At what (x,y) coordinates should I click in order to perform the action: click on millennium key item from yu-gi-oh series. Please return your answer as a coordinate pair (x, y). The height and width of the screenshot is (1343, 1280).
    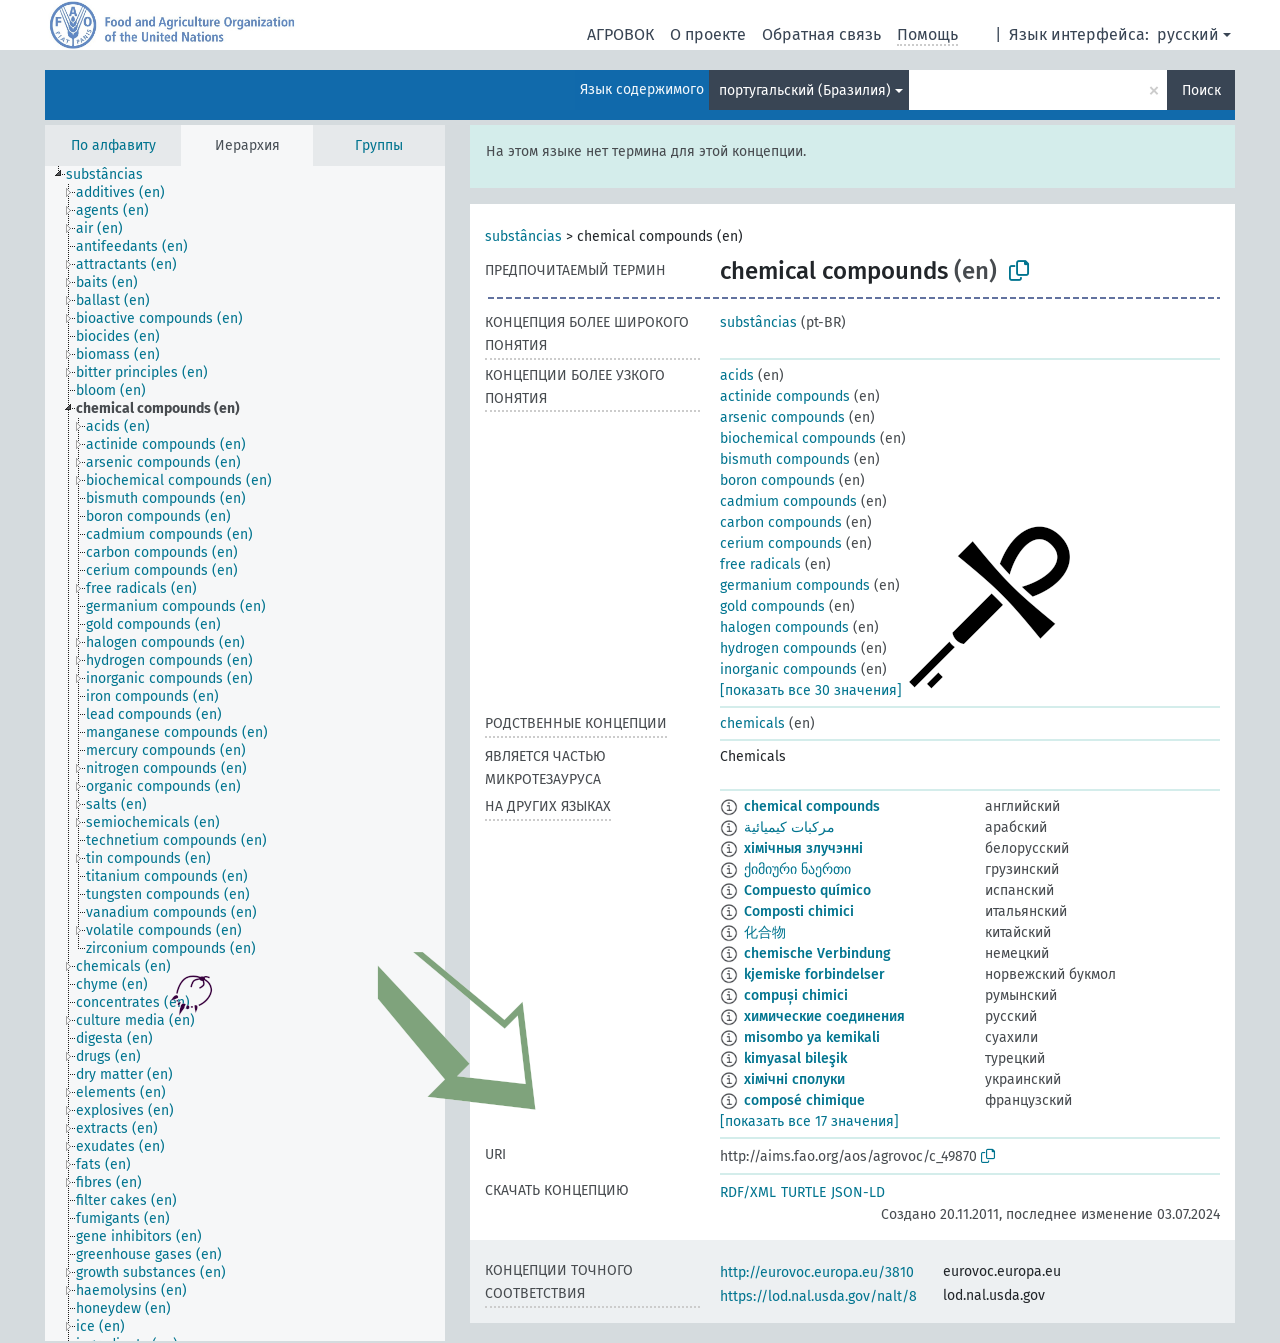
    Looking at the image, I should click on (989, 607).